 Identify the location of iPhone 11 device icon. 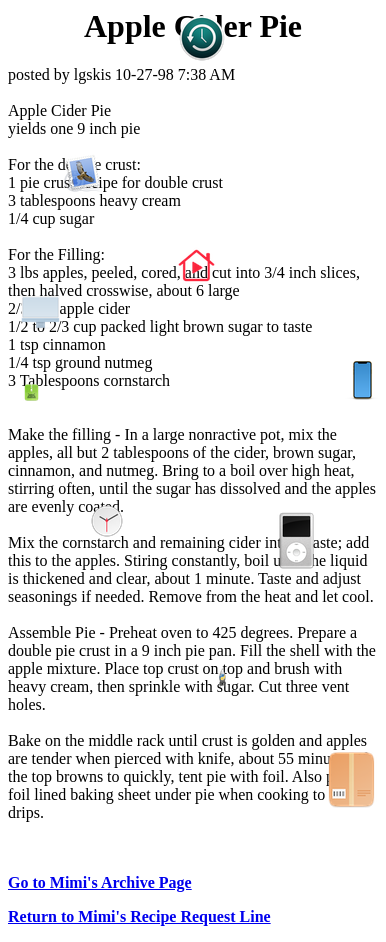
(362, 380).